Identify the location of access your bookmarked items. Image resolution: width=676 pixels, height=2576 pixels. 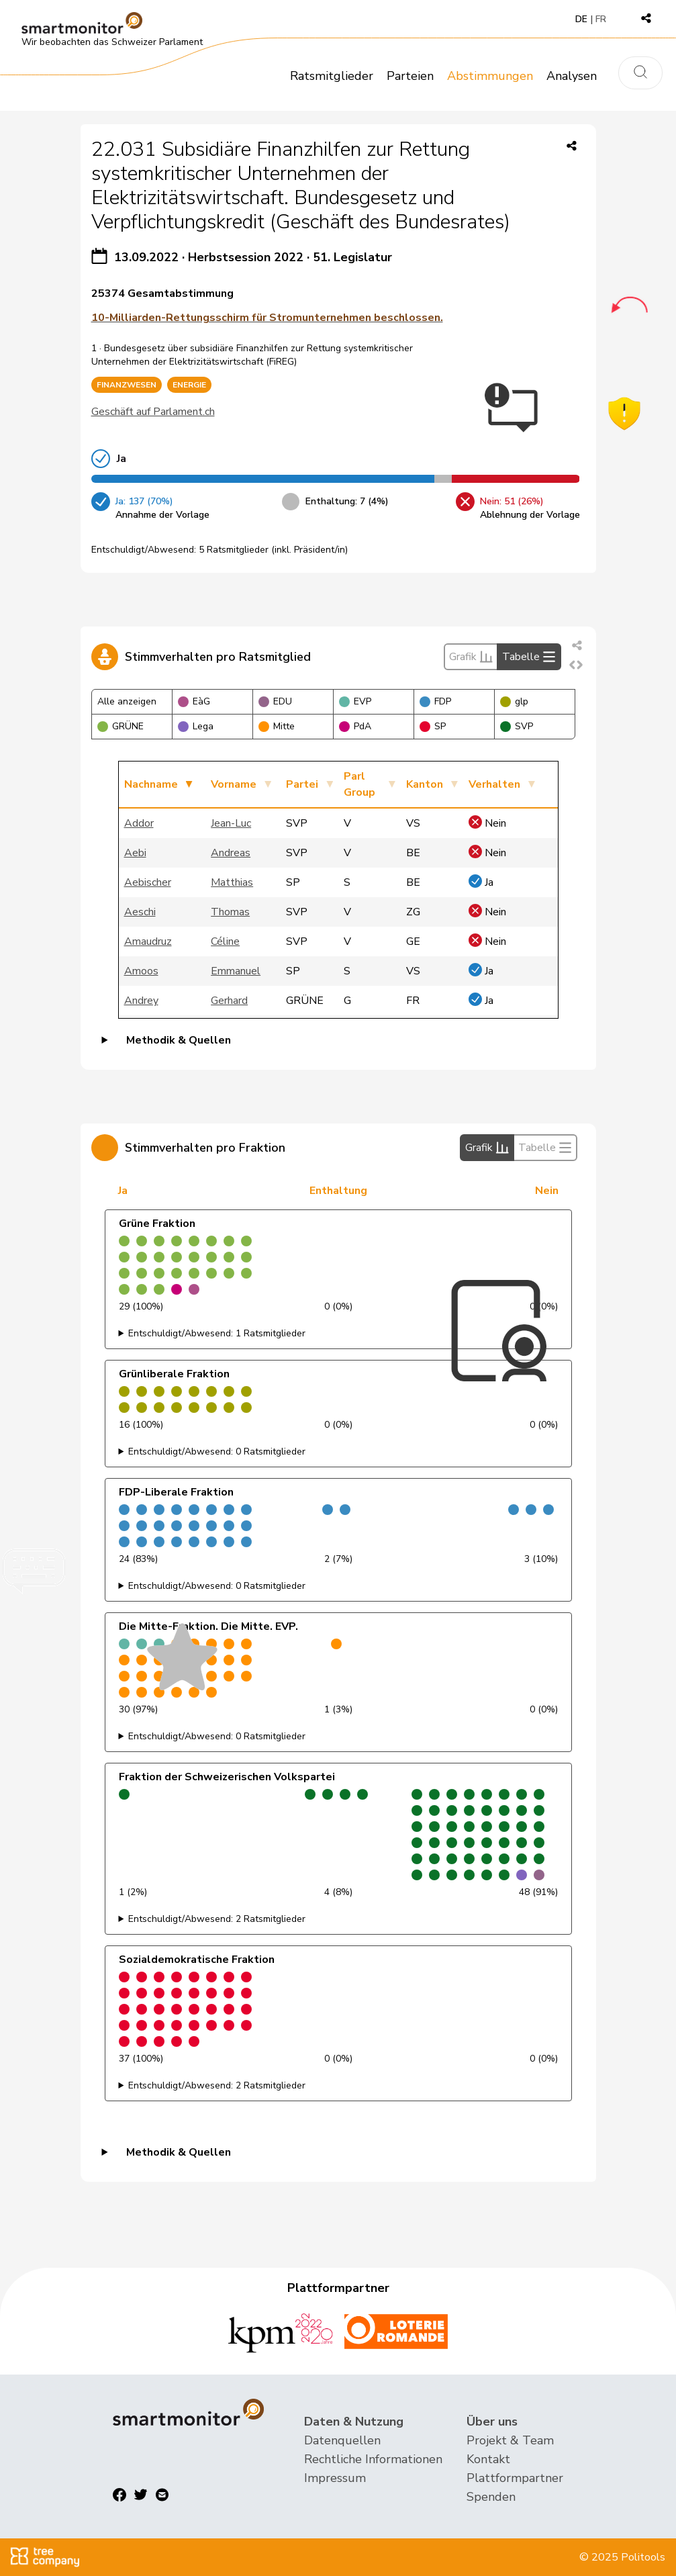
(182, 1659).